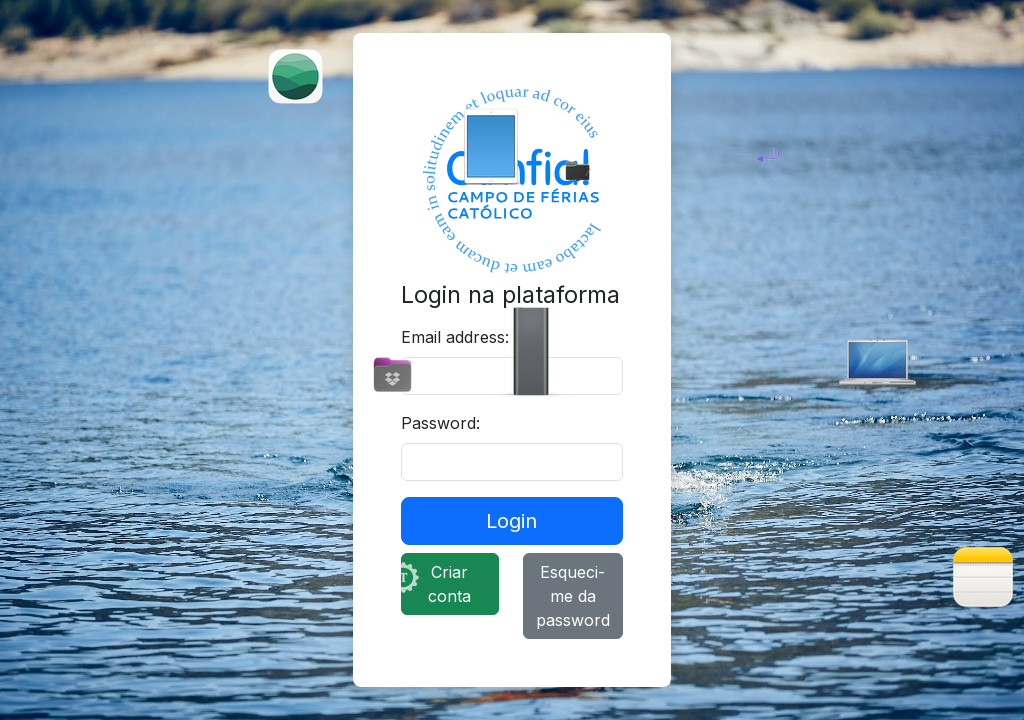  Describe the element at coordinates (491, 146) in the screenshot. I see `iPad Air 2 with cellular connectivity detected` at that location.